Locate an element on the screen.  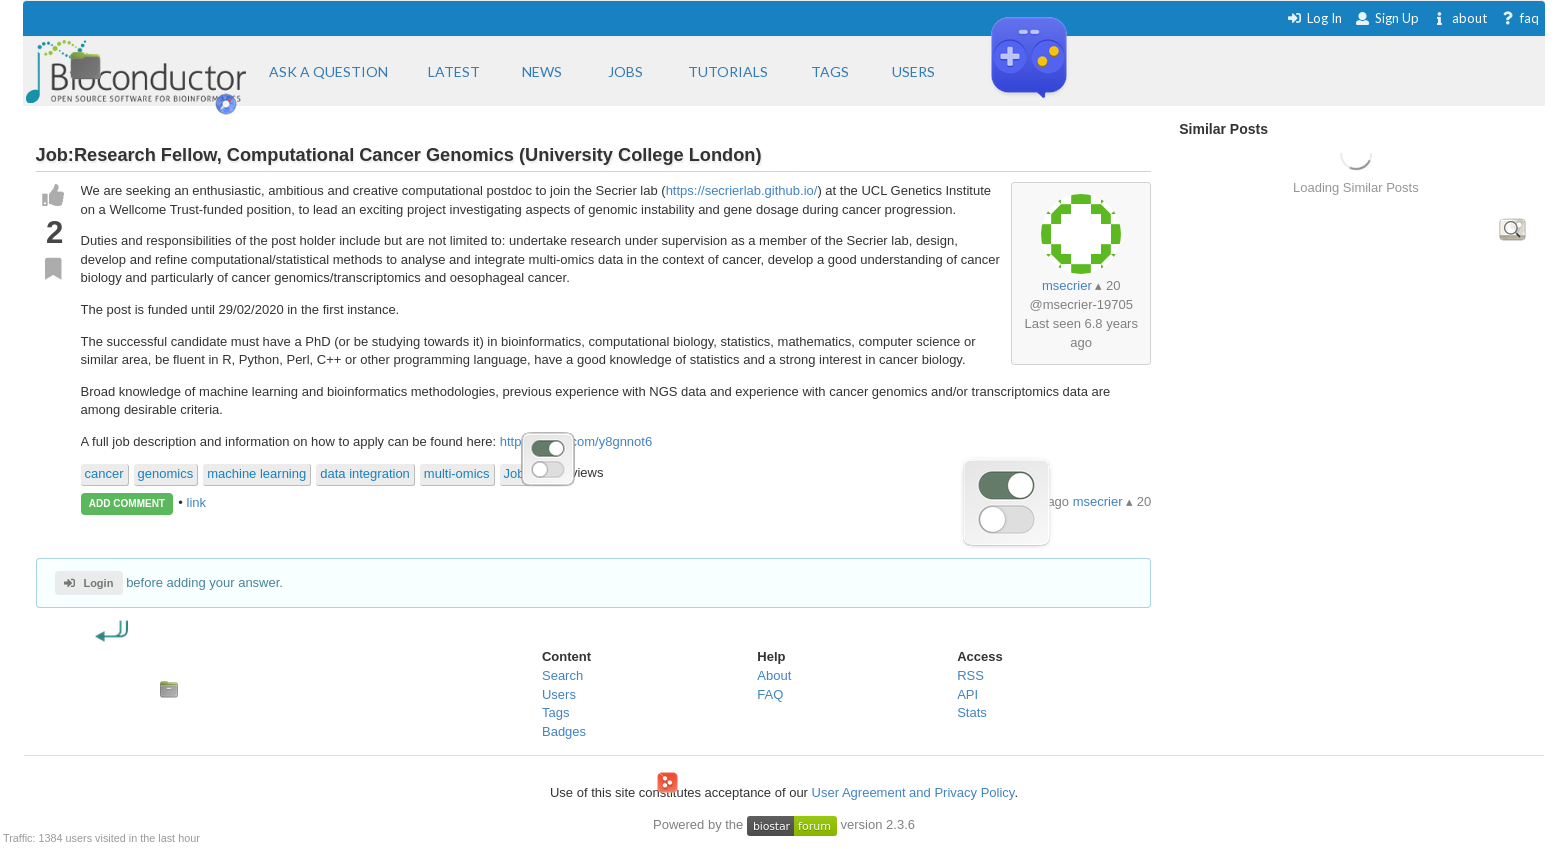
open gnome web browser (epiphany) is located at coordinates (226, 104).